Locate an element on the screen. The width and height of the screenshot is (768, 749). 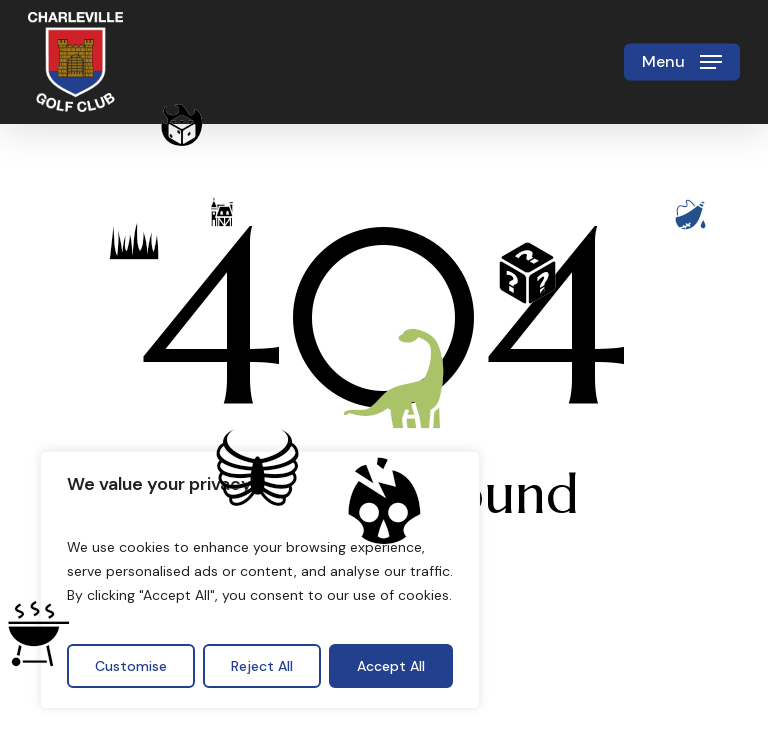
activate a risky or high-stakes game mode is located at coordinates (182, 125).